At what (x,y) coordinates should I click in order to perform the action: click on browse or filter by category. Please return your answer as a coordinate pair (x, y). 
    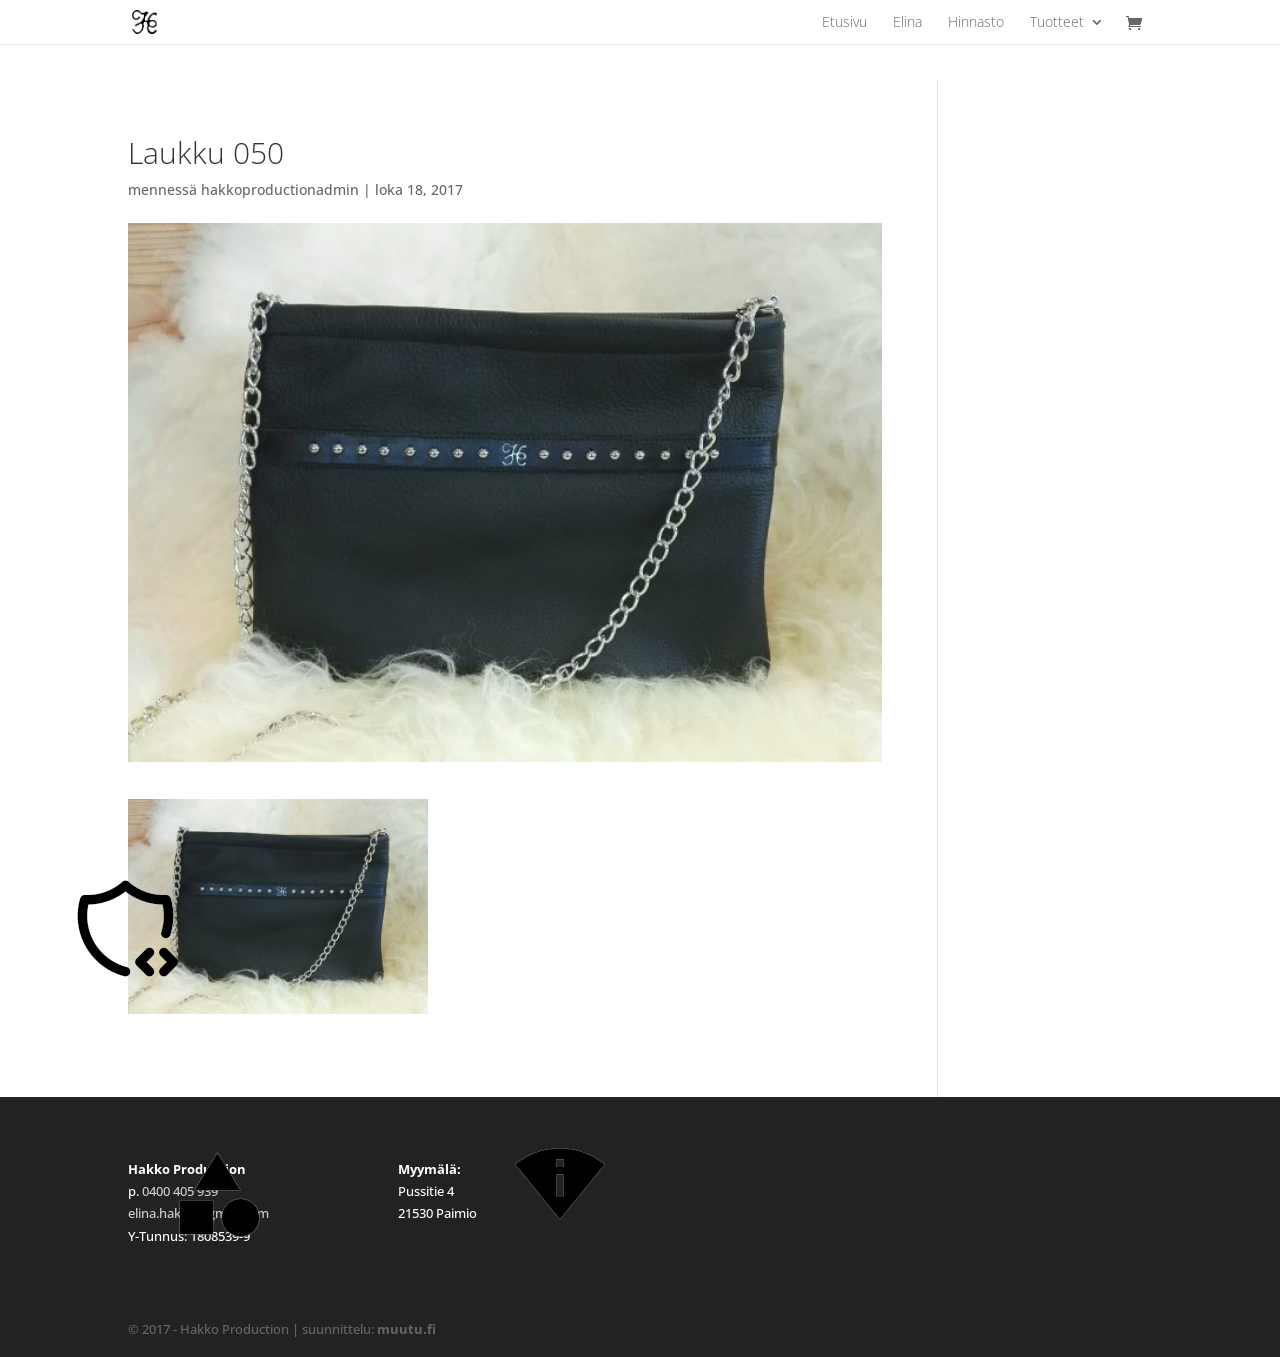
    Looking at the image, I should click on (217, 1194).